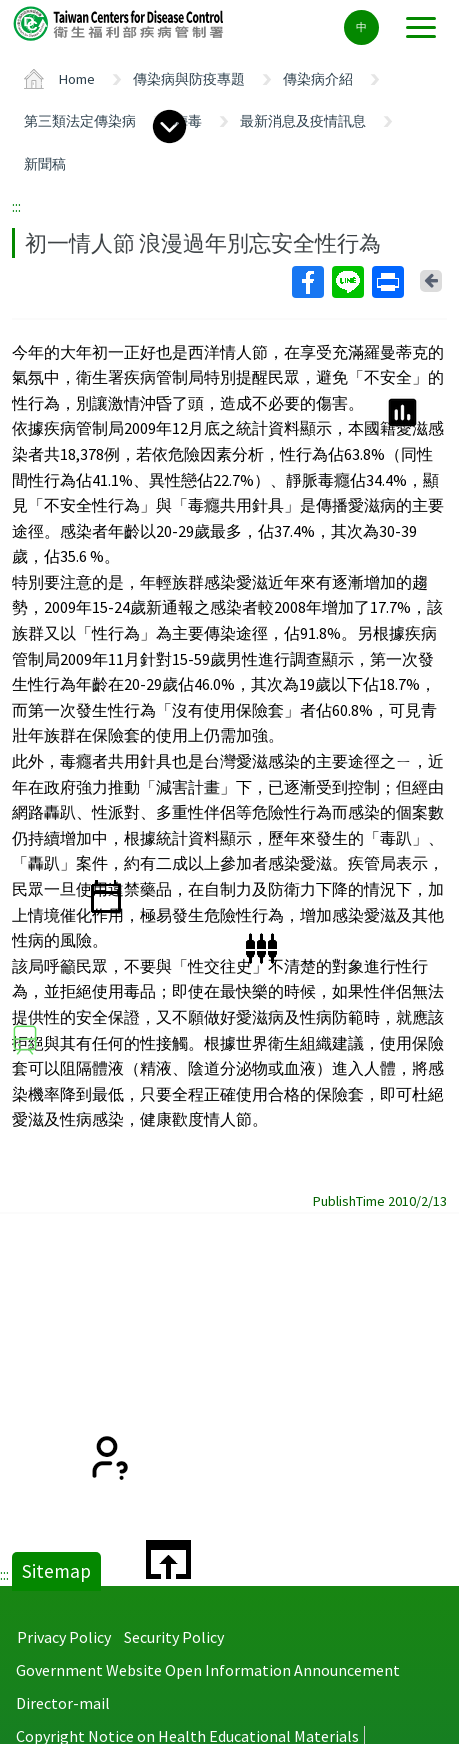  Describe the element at coordinates (106, 897) in the screenshot. I see `view today's date or calendar` at that location.